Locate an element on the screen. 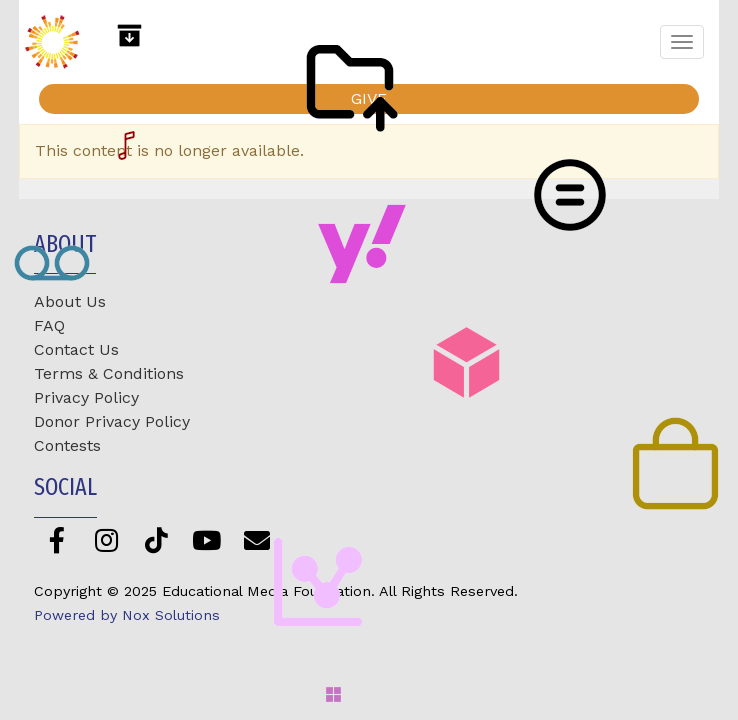 This screenshot has height=720, width=738. indicates no derivatives license restriction is located at coordinates (570, 195).